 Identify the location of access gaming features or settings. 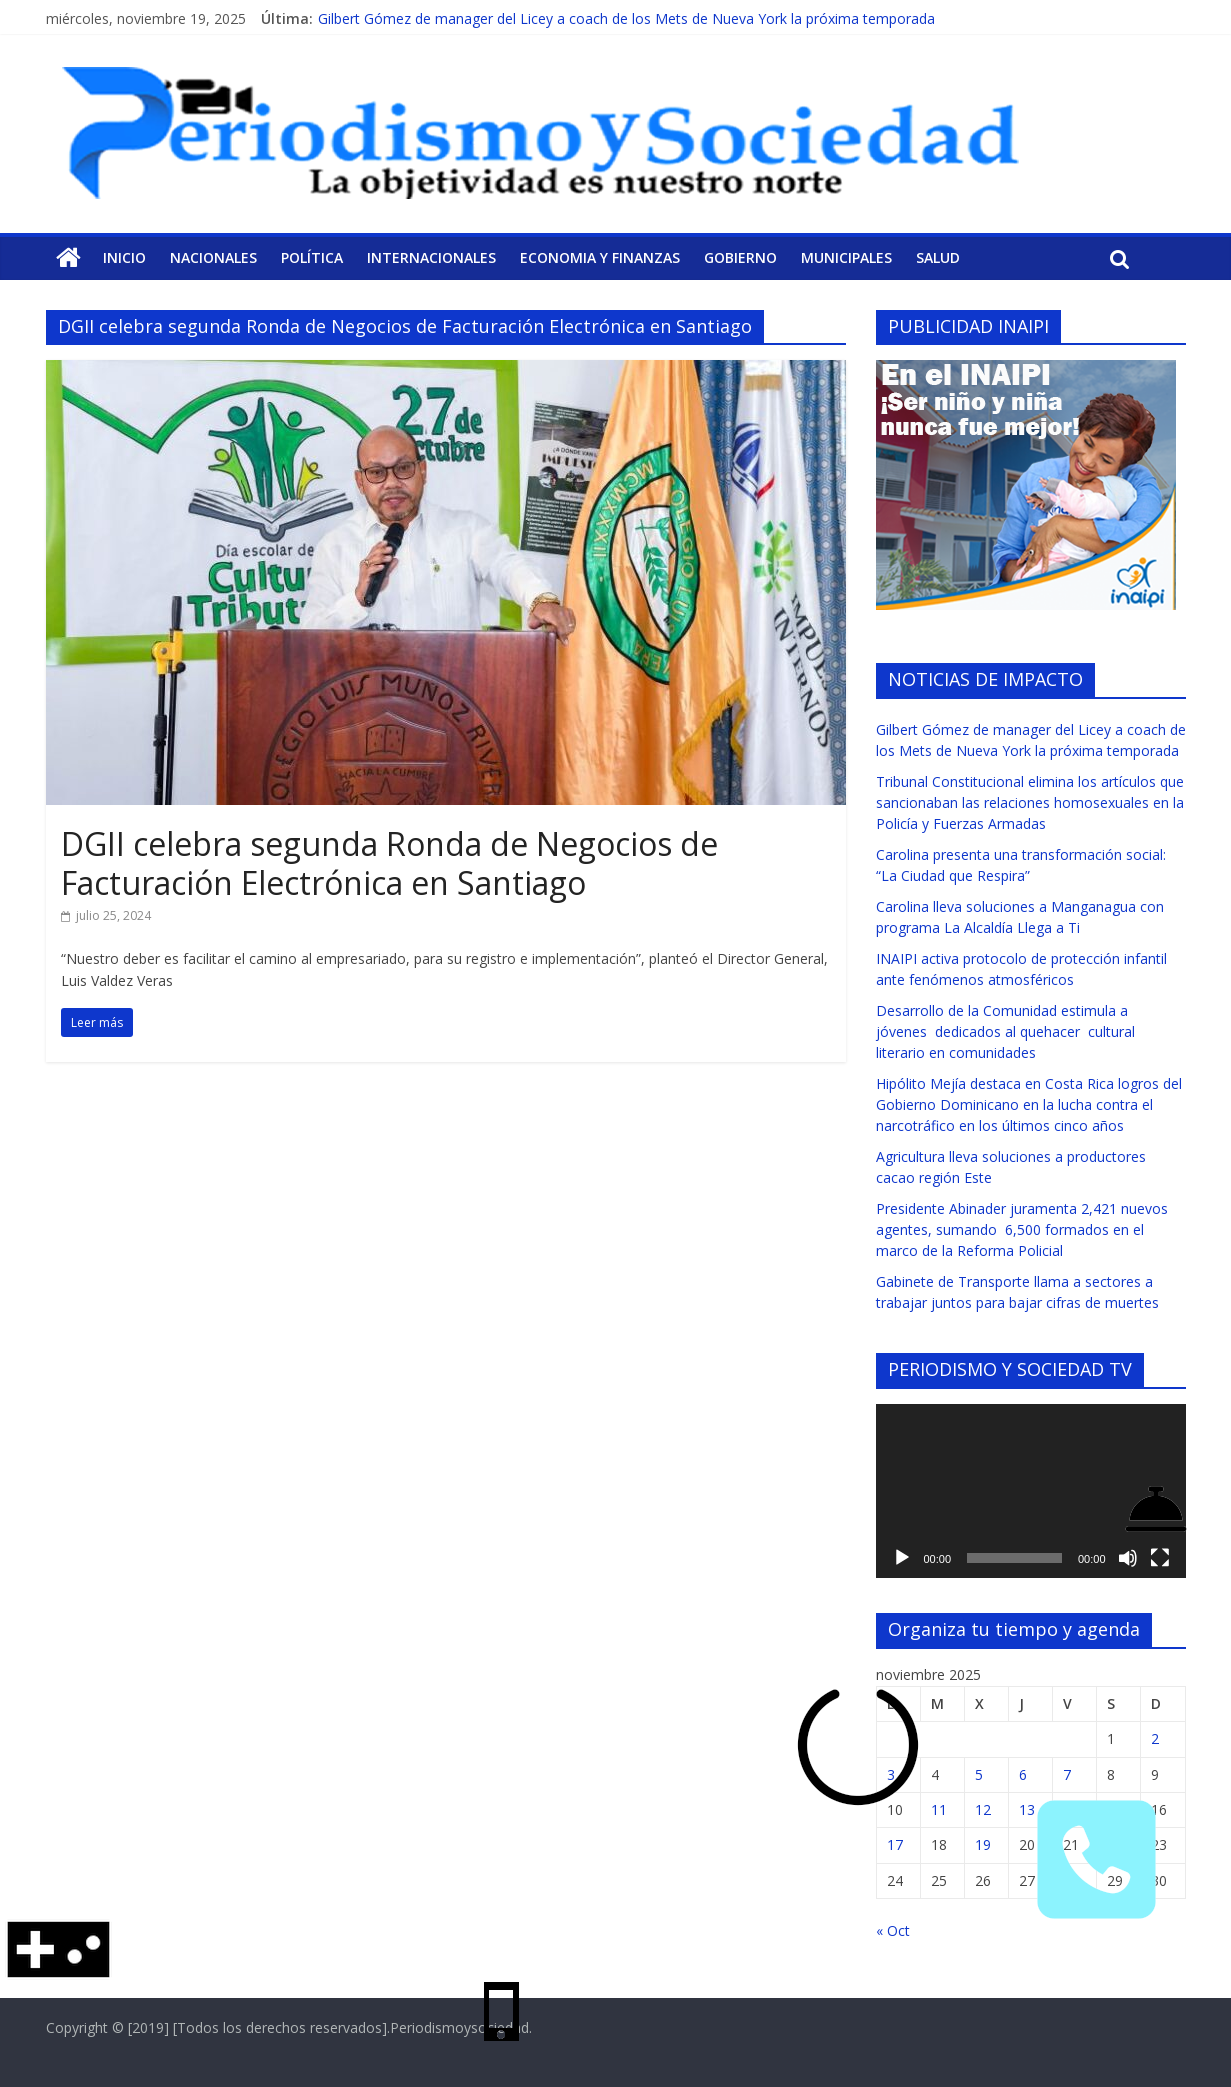
(58, 1949).